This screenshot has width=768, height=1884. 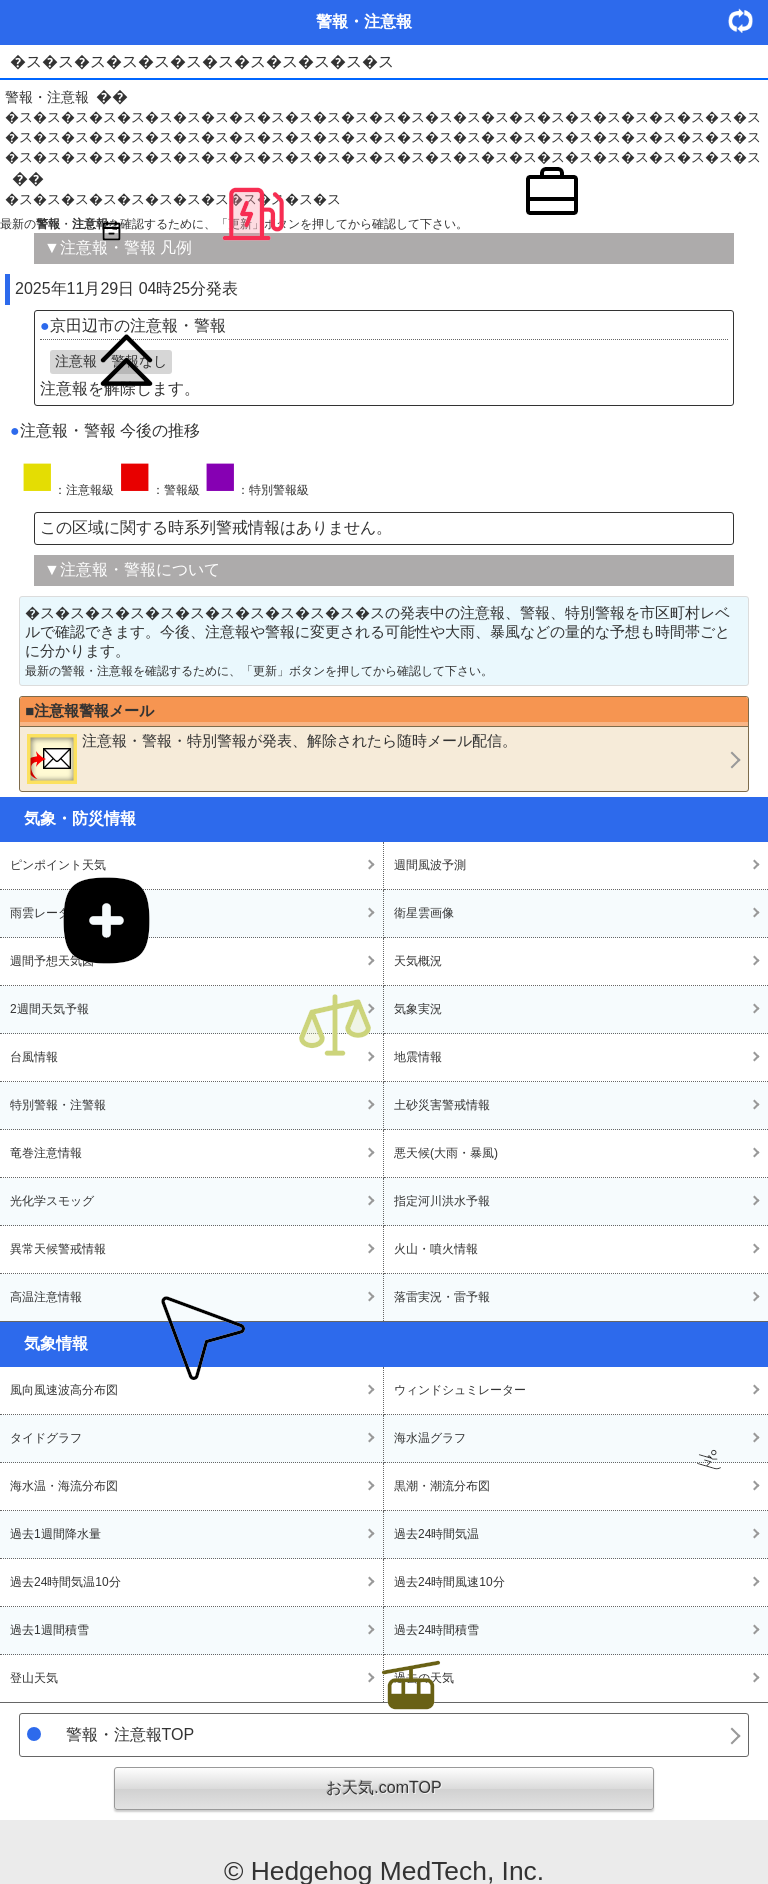 I want to click on access cable car or gondola transit options, so click(x=411, y=1686).